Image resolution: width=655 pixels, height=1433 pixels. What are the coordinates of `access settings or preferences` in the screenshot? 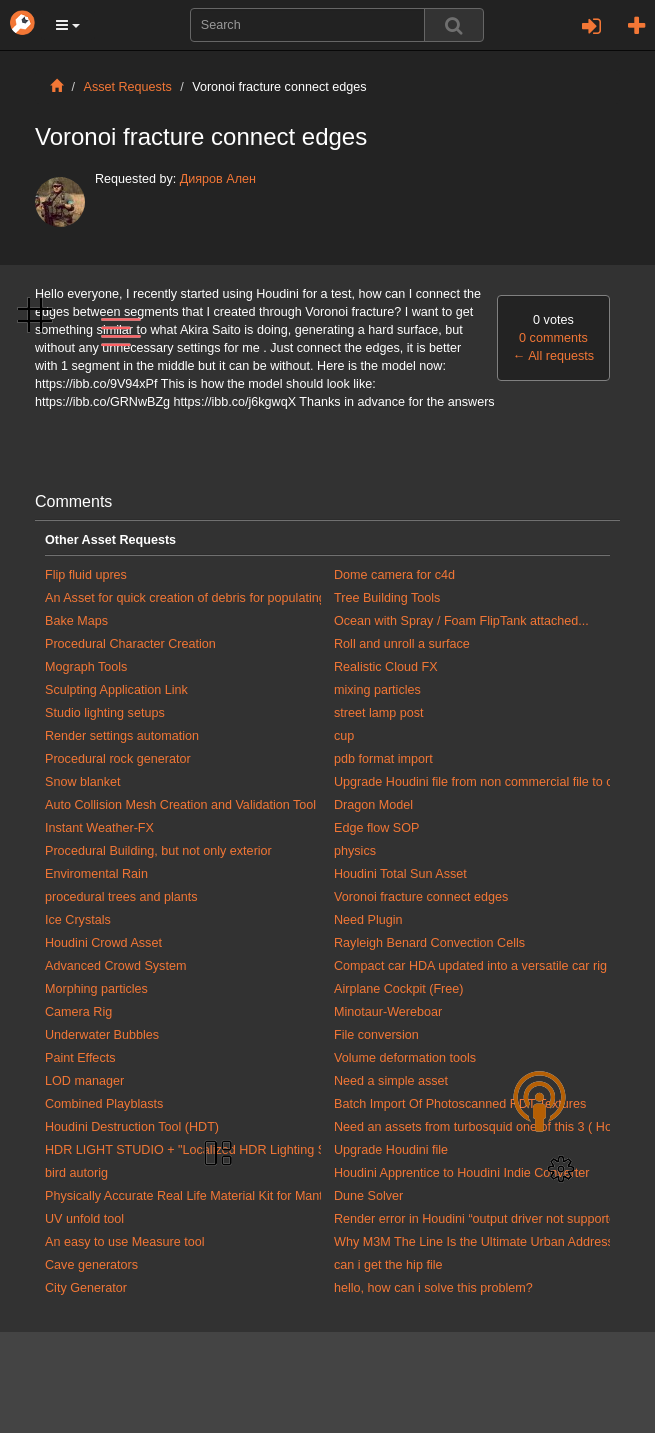 It's located at (561, 1169).